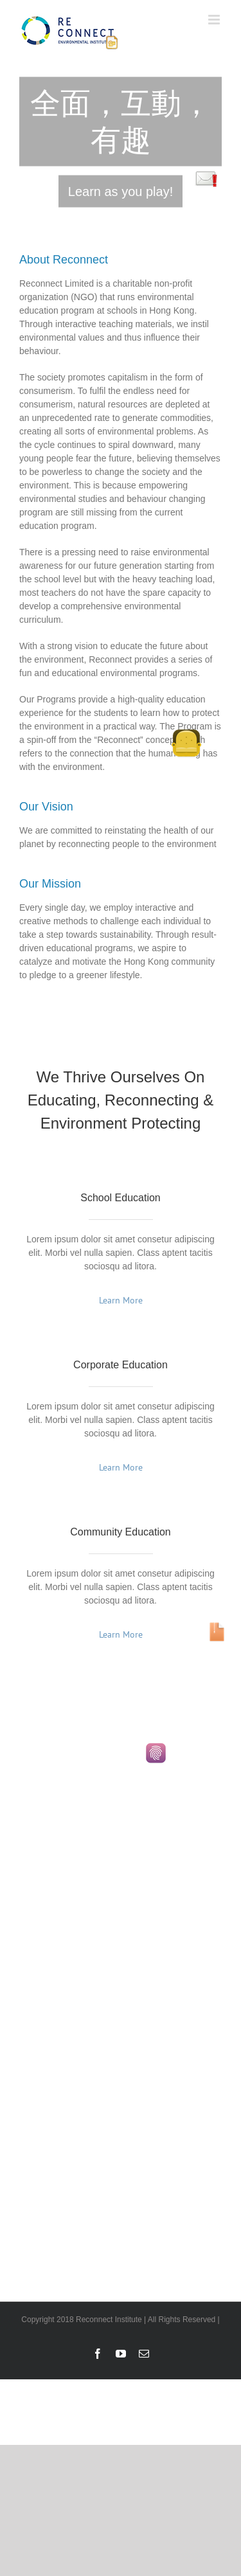  What do you see at coordinates (112, 42) in the screenshot?
I see `open a libreoffice draw document` at bounding box center [112, 42].